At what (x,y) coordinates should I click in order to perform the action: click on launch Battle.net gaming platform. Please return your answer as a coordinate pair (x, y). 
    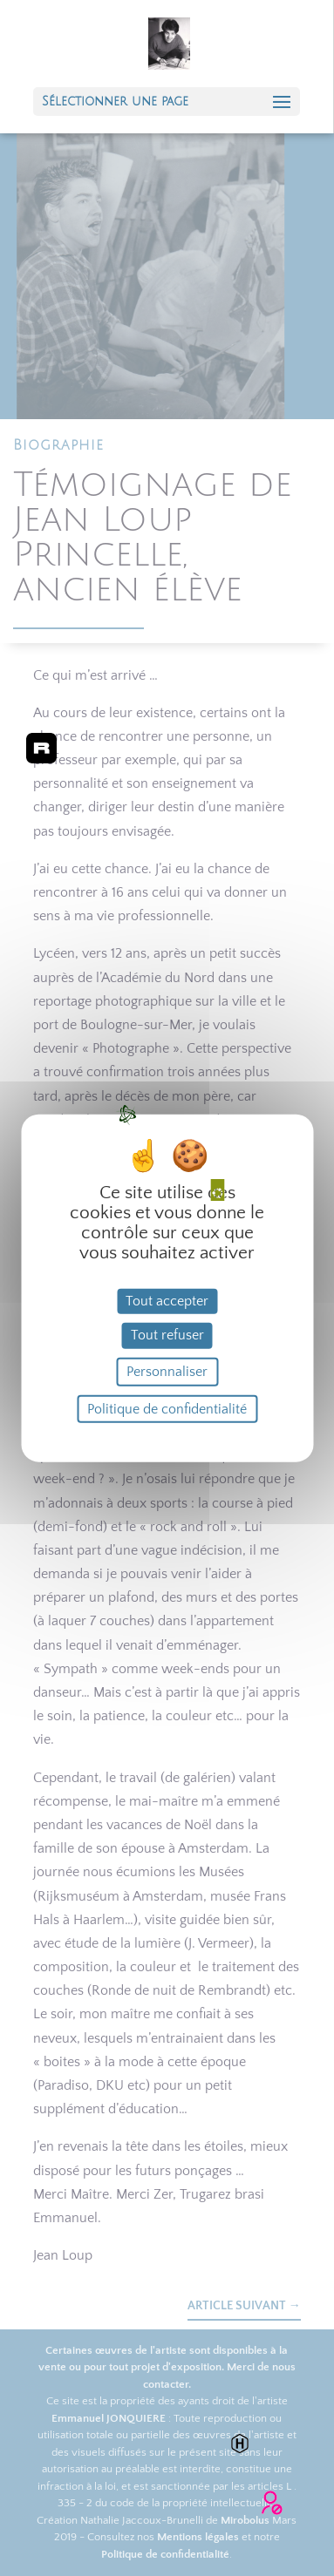
    Looking at the image, I should click on (126, 1115).